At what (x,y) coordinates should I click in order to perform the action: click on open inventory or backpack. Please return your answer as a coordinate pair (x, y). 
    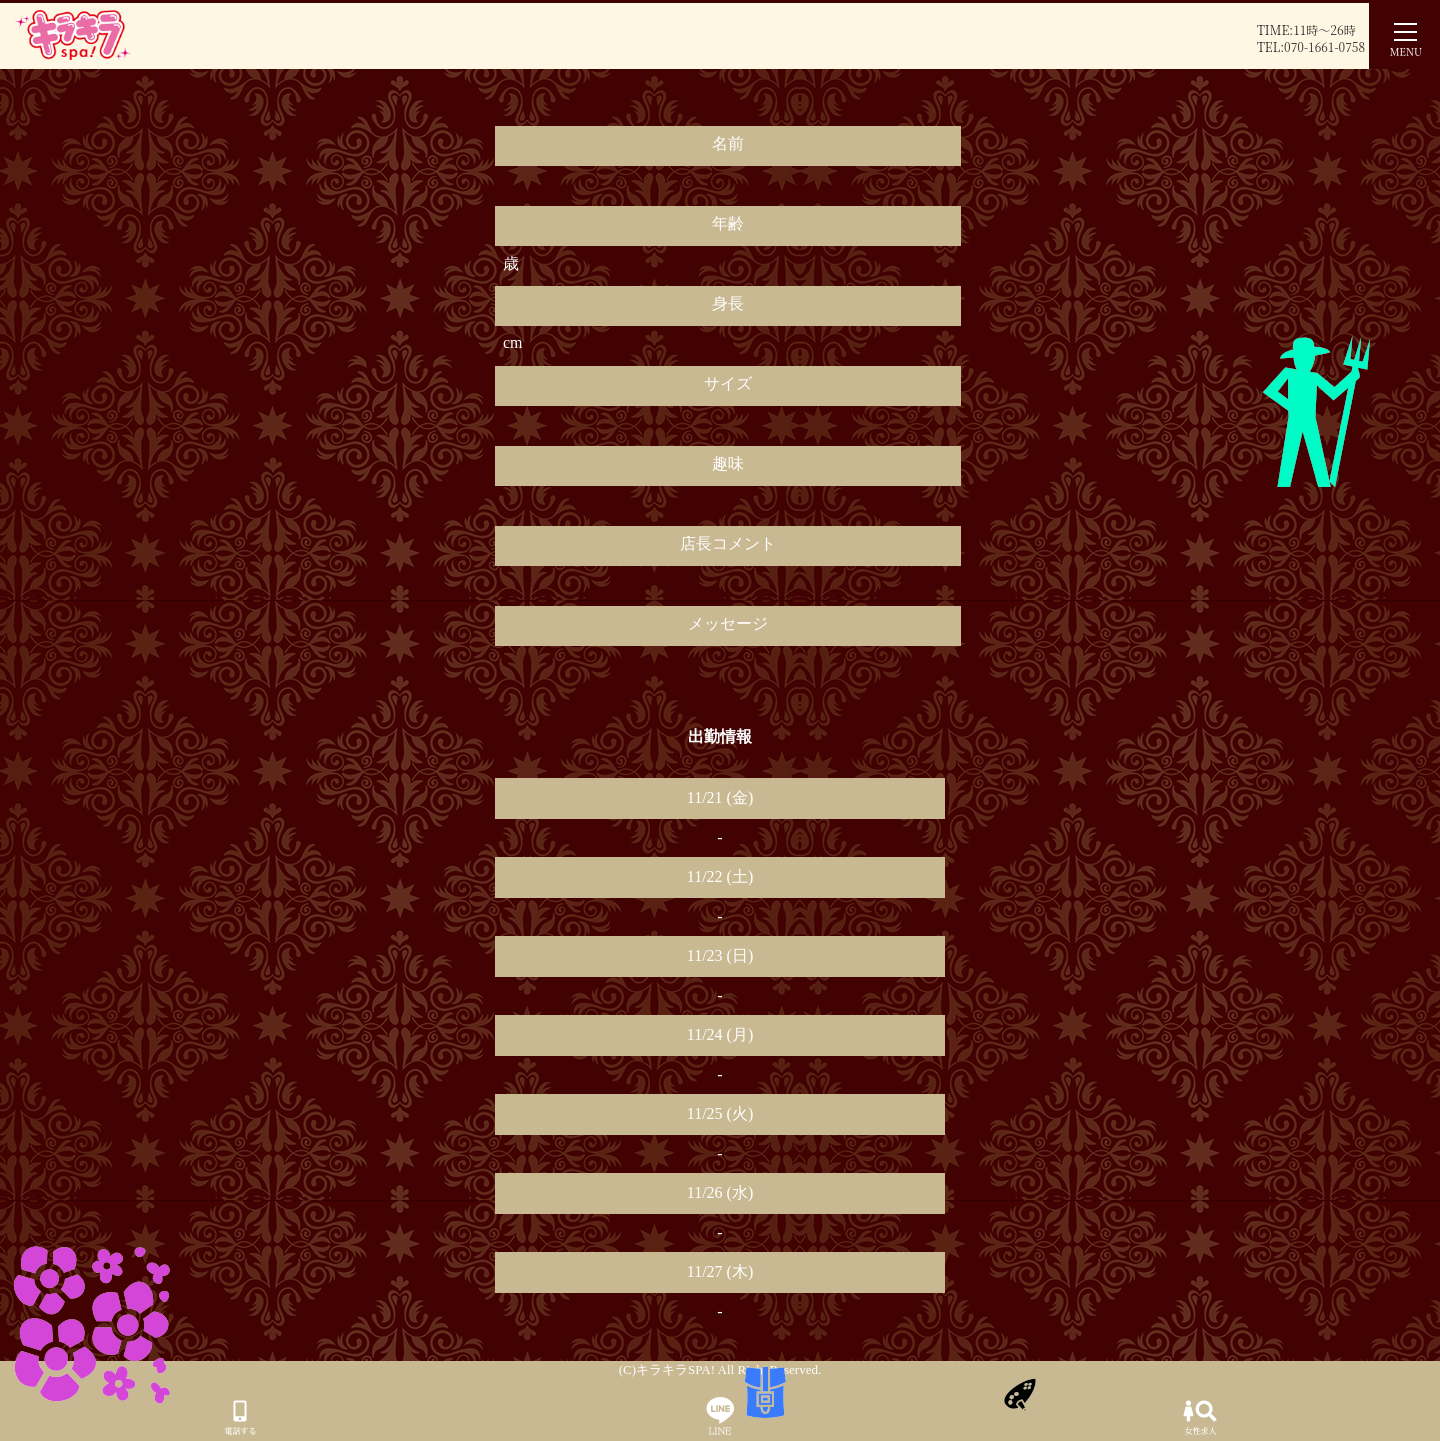
    Looking at the image, I should click on (765, 1392).